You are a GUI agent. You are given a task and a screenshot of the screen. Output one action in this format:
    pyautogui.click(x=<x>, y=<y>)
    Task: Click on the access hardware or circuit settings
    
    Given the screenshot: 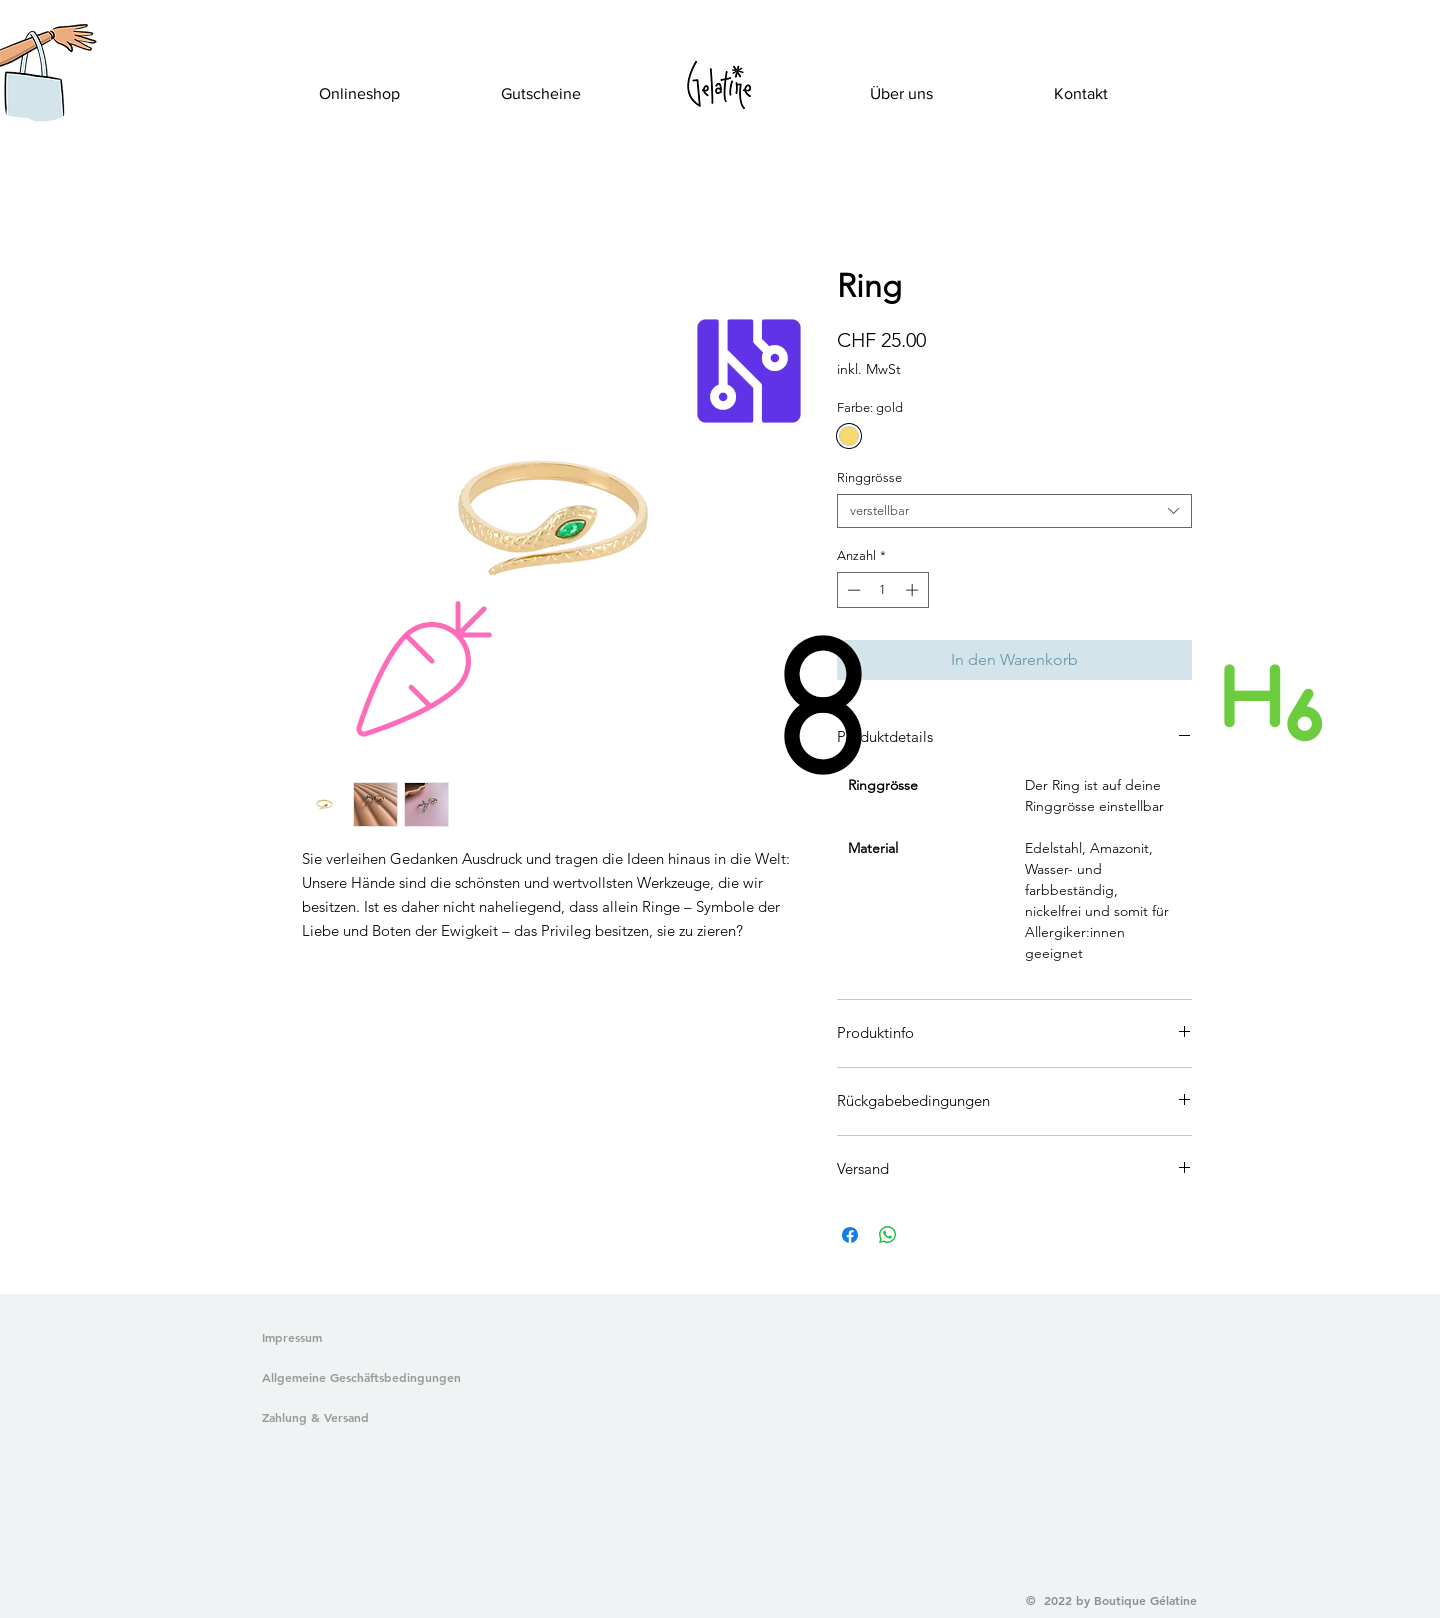 What is the action you would take?
    pyautogui.click(x=749, y=371)
    